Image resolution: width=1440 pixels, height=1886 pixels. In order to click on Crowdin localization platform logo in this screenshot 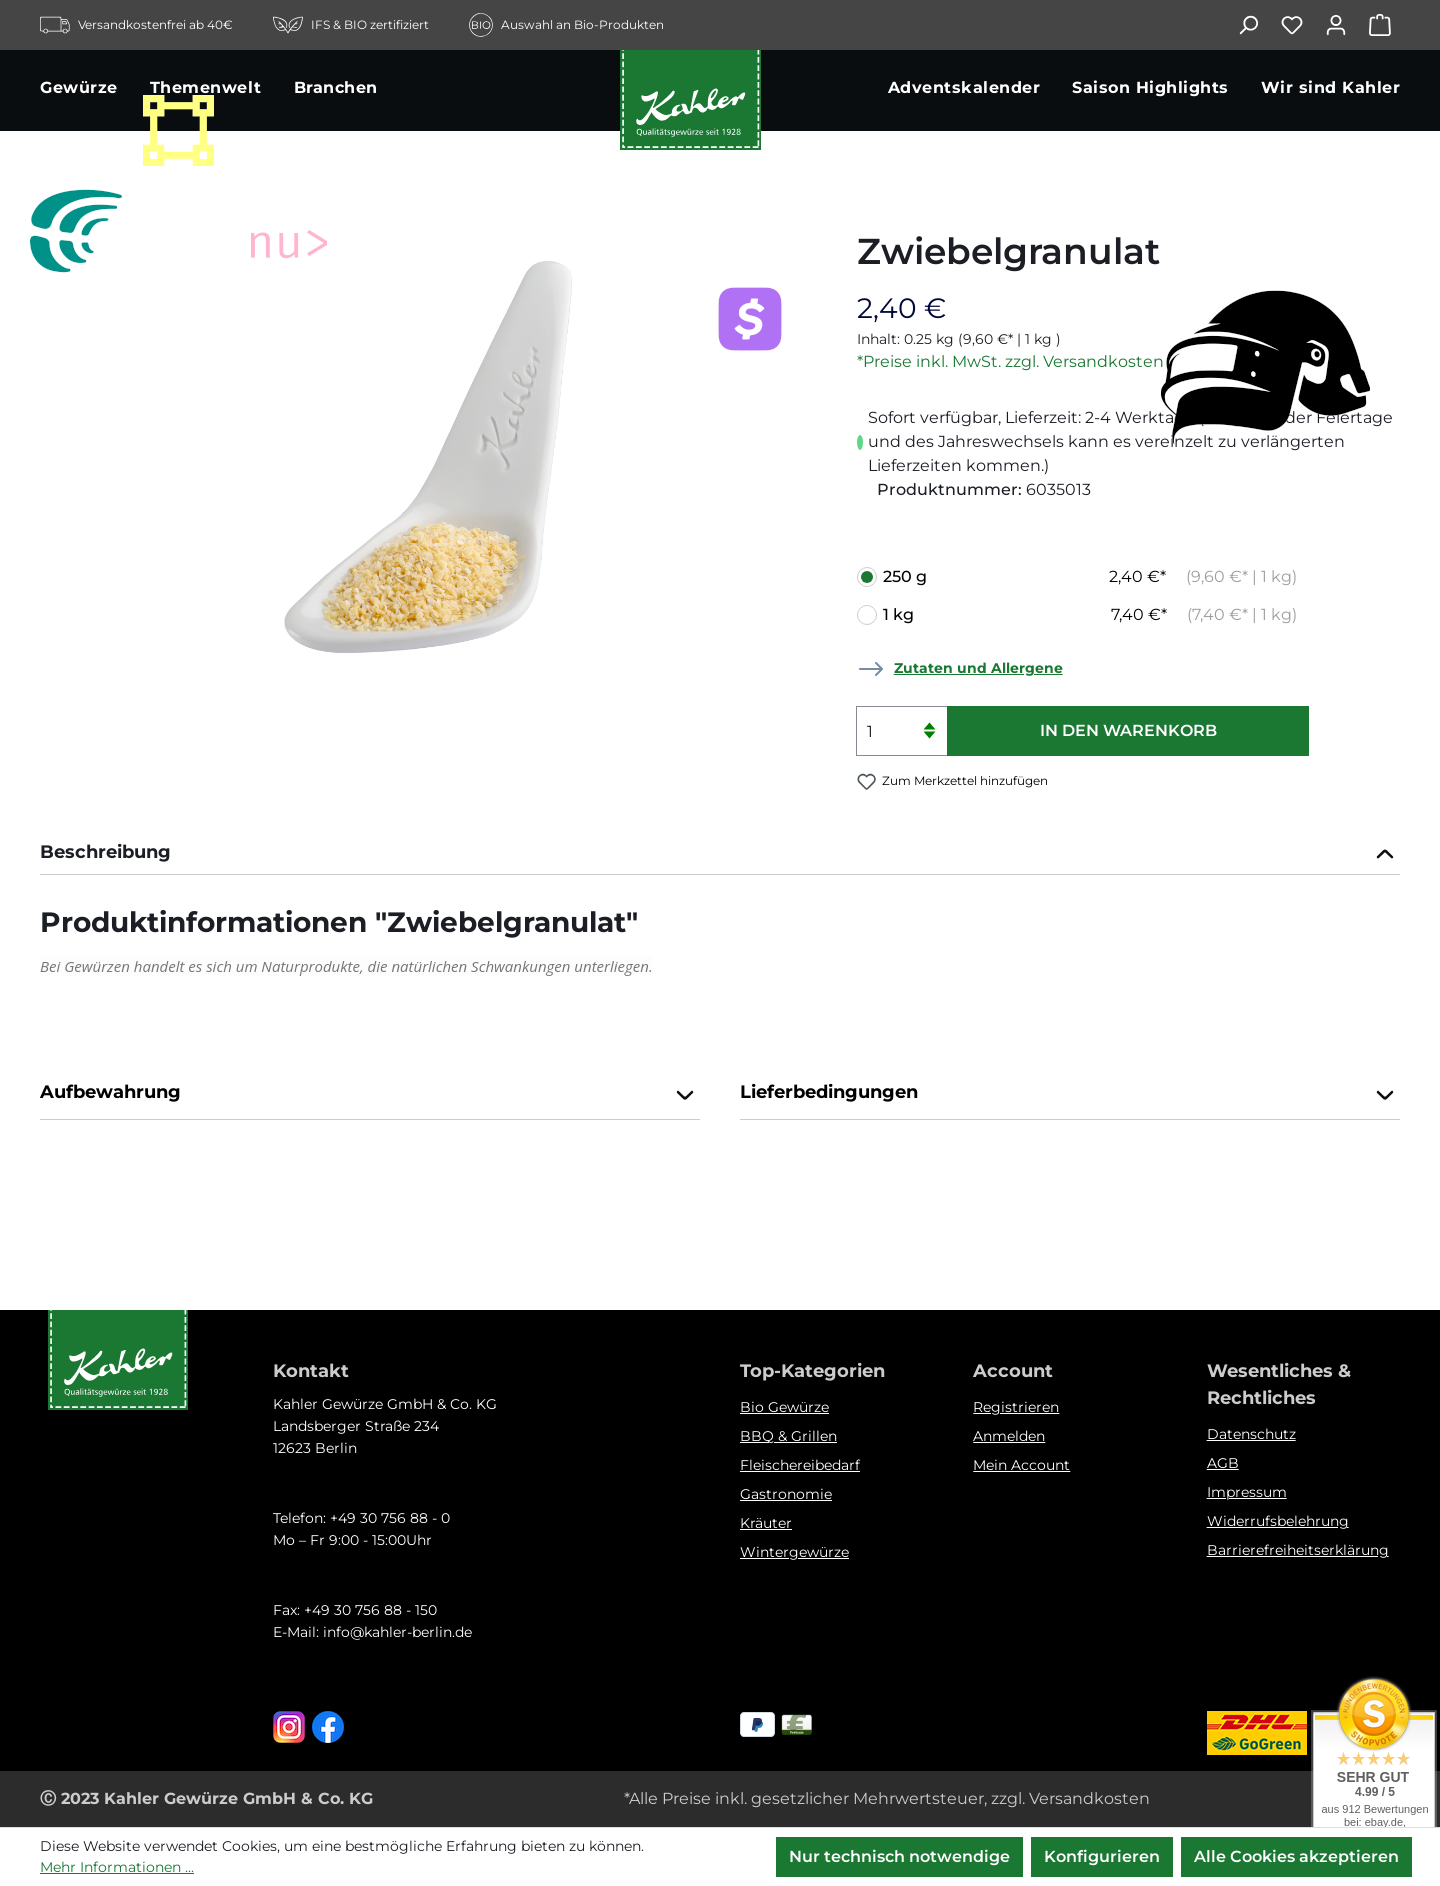, I will do `click(76, 231)`.